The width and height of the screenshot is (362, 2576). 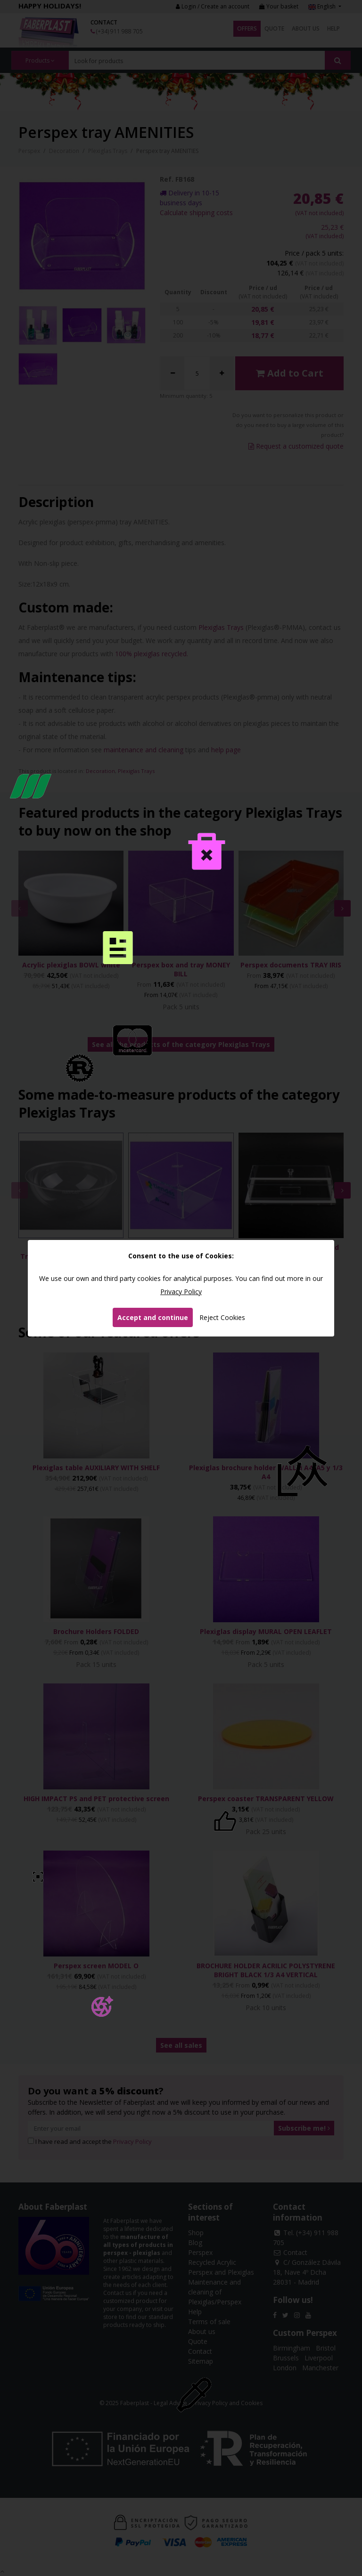 I want to click on access AI-powered camera features, so click(x=101, y=2007).